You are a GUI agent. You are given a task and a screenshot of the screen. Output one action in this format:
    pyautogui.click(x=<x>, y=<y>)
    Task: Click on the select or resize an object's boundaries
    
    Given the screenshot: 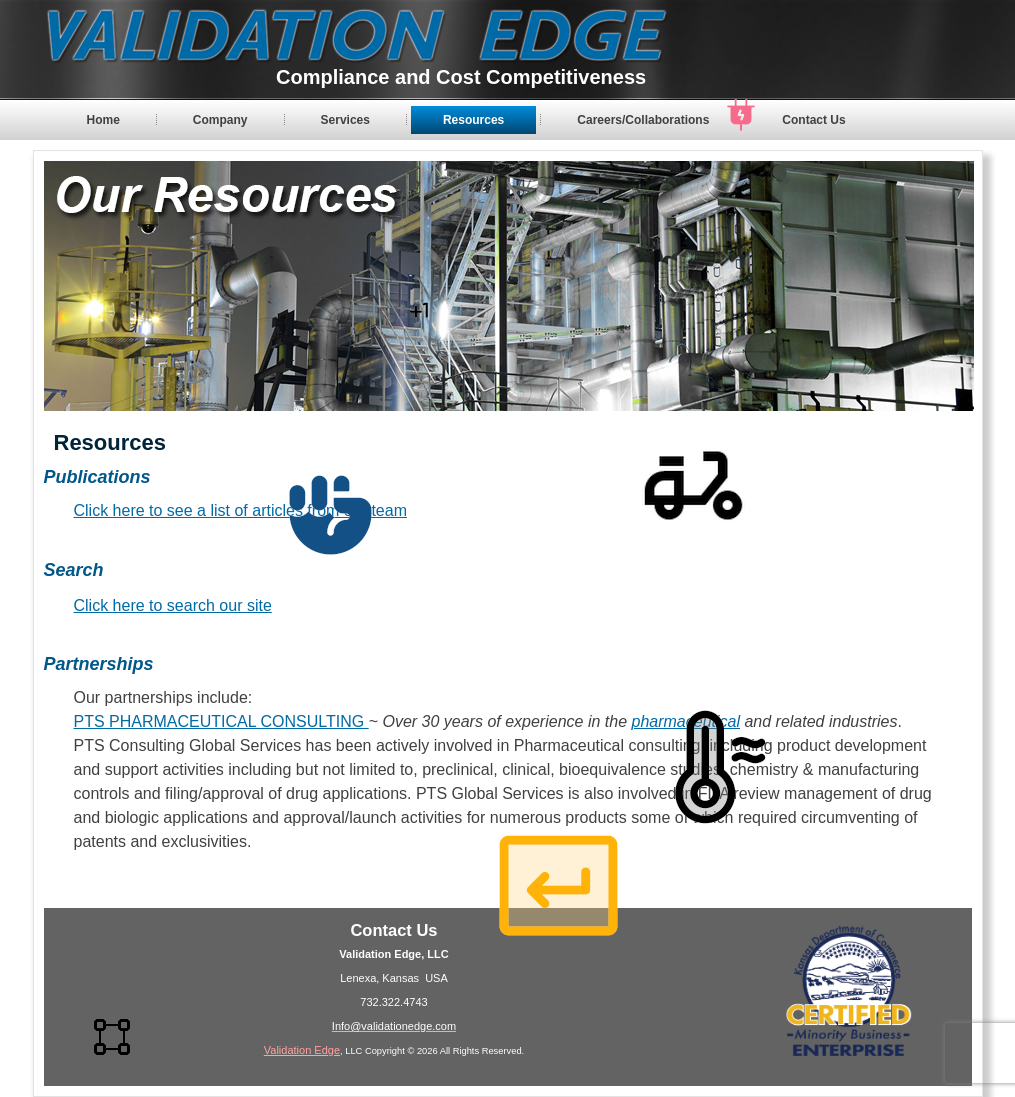 What is the action you would take?
    pyautogui.click(x=112, y=1037)
    